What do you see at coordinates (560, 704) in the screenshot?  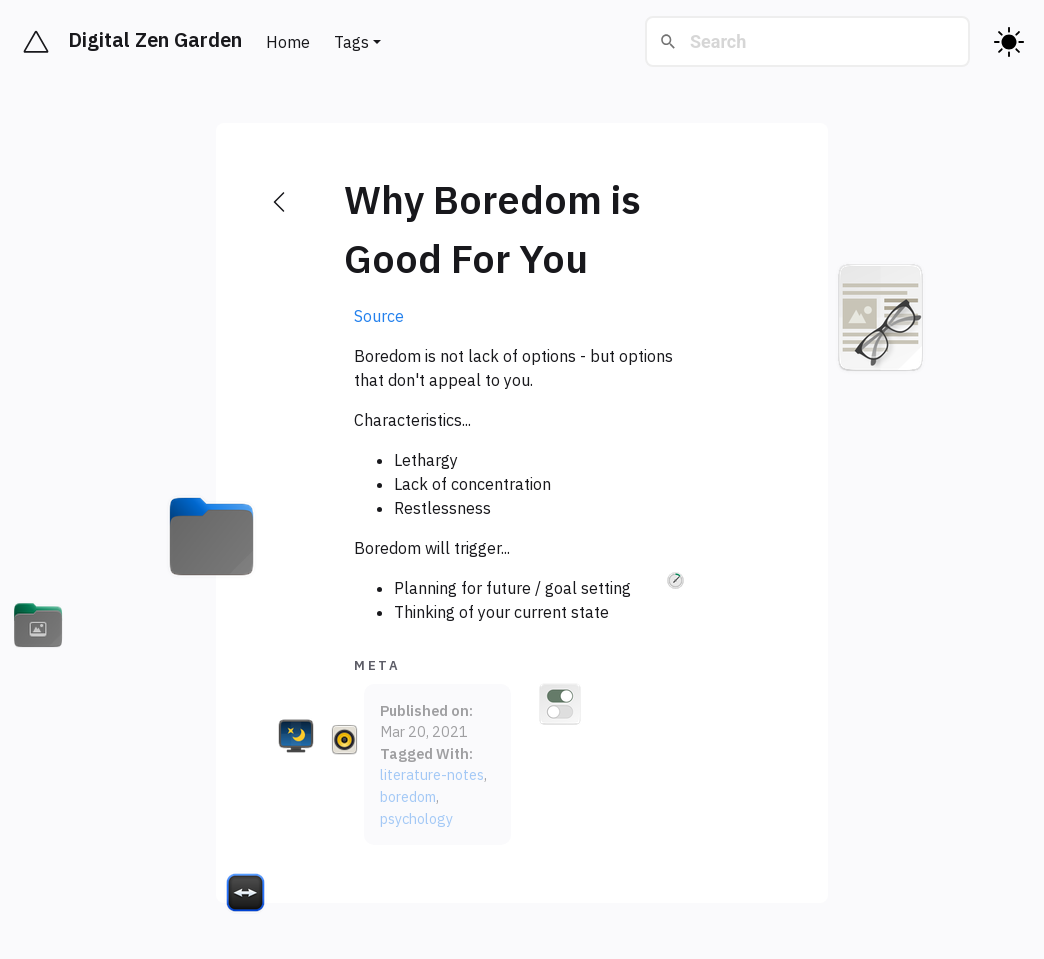 I see `open unity tweak tool settings` at bounding box center [560, 704].